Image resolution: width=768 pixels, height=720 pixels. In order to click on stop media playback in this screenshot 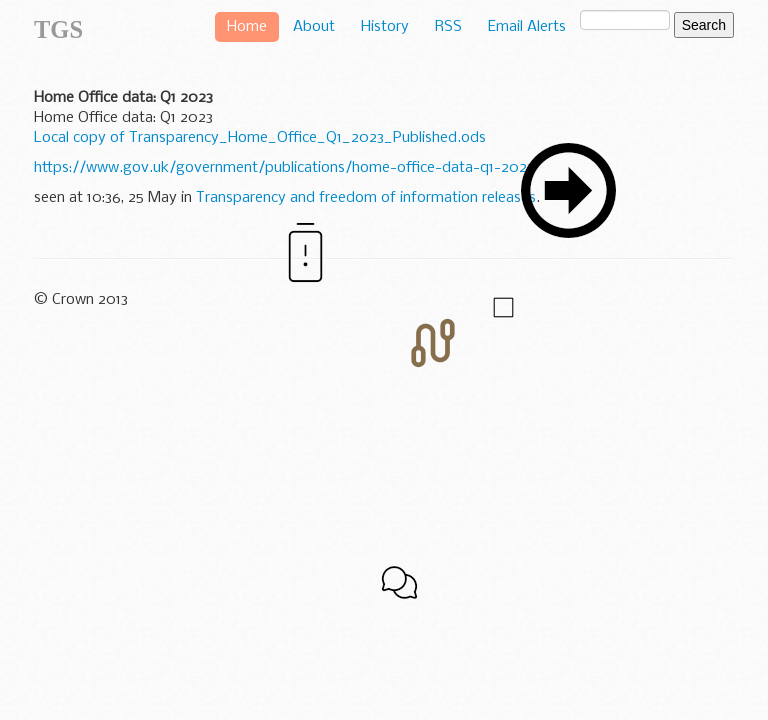, I will do `click(503, 307)`.